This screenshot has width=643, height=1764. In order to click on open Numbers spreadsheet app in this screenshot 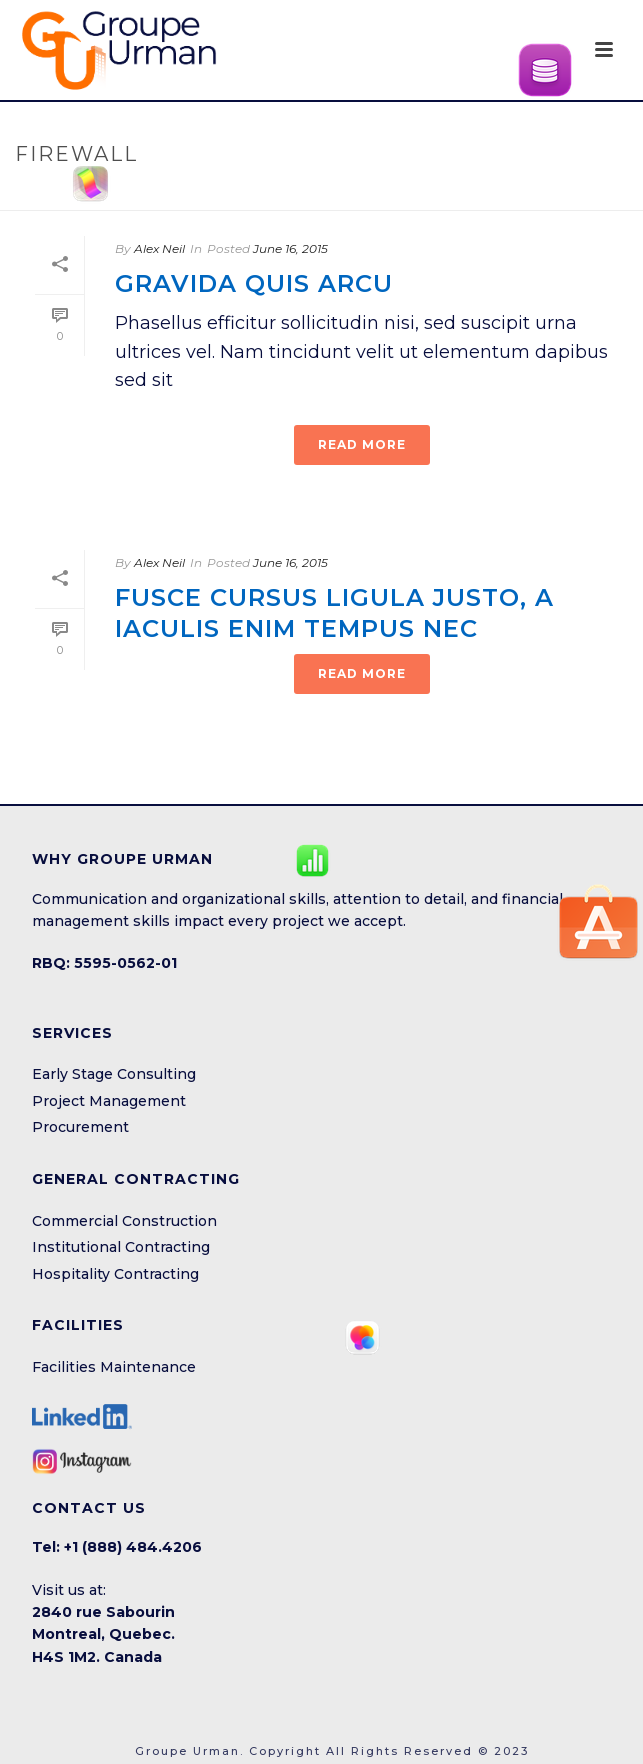, I will do `click(312, 860)`.